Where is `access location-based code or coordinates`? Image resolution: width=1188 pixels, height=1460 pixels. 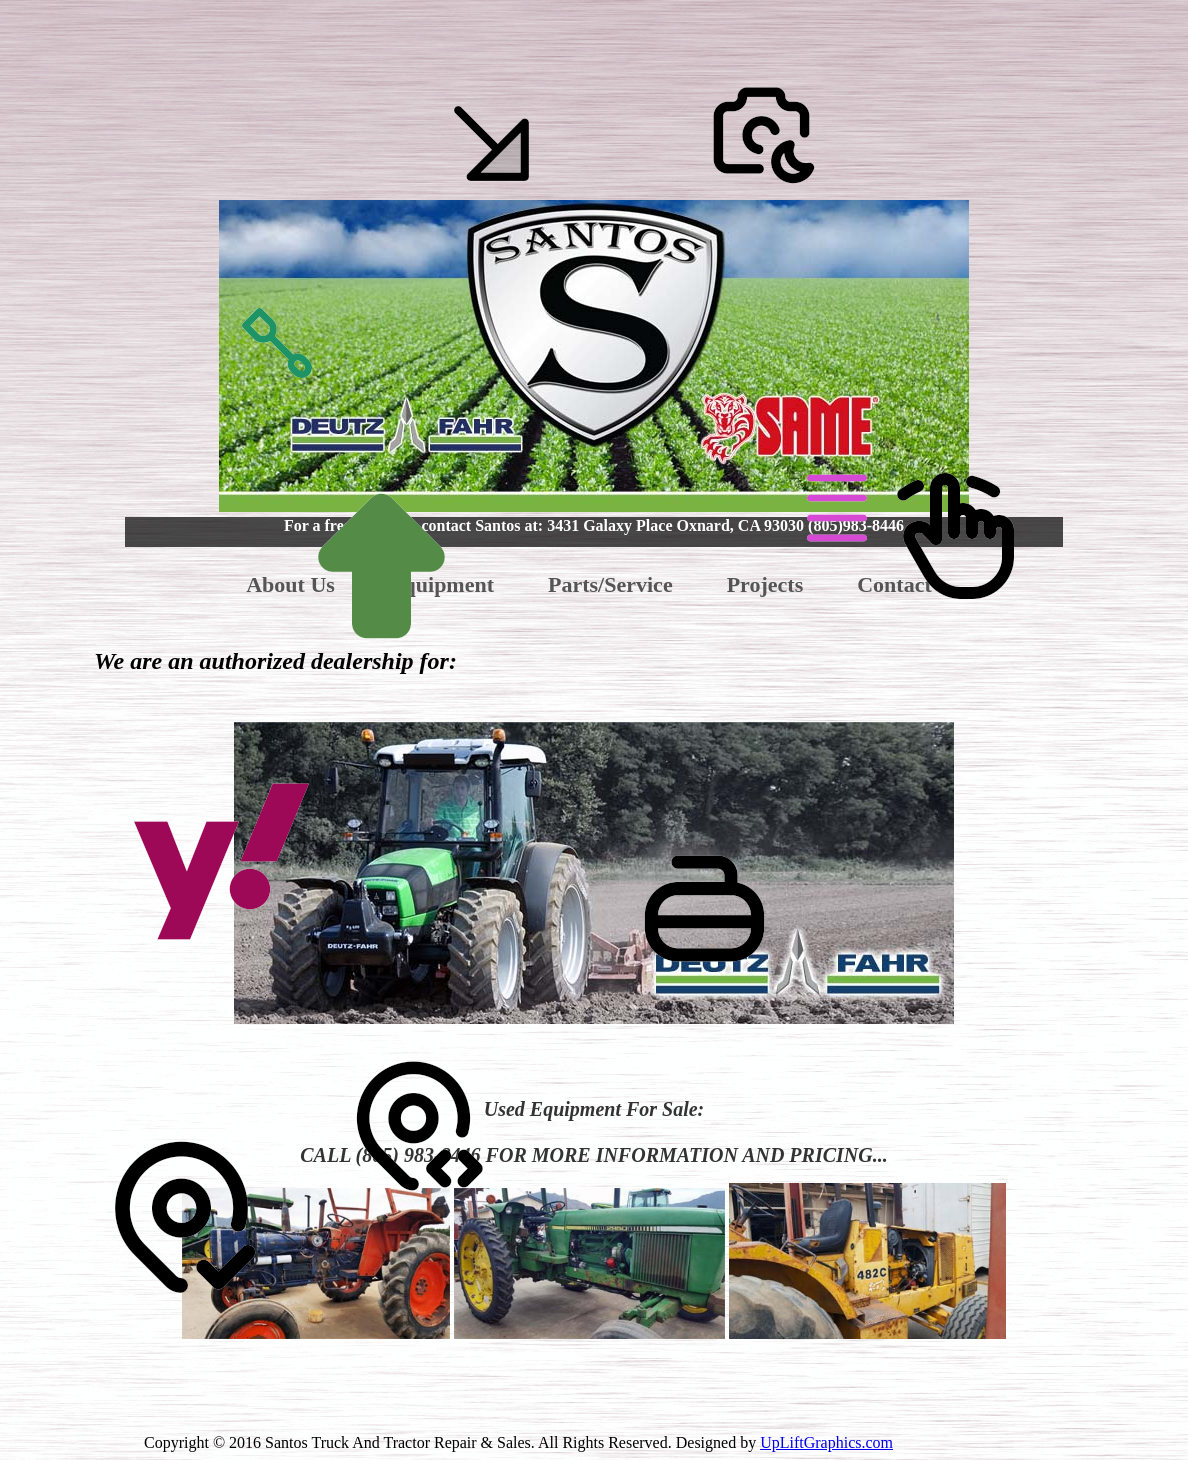
access location-based code or coordinates is located at coordinates (413, 1124).